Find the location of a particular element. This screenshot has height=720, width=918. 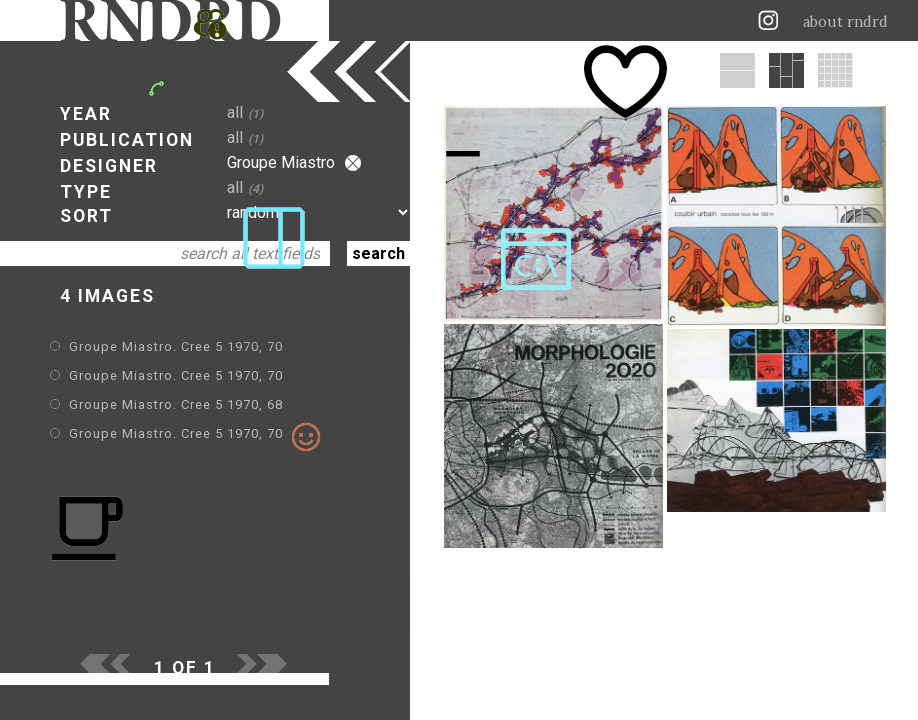

hide the right sidebar panel is located at coordinates (274, 238).